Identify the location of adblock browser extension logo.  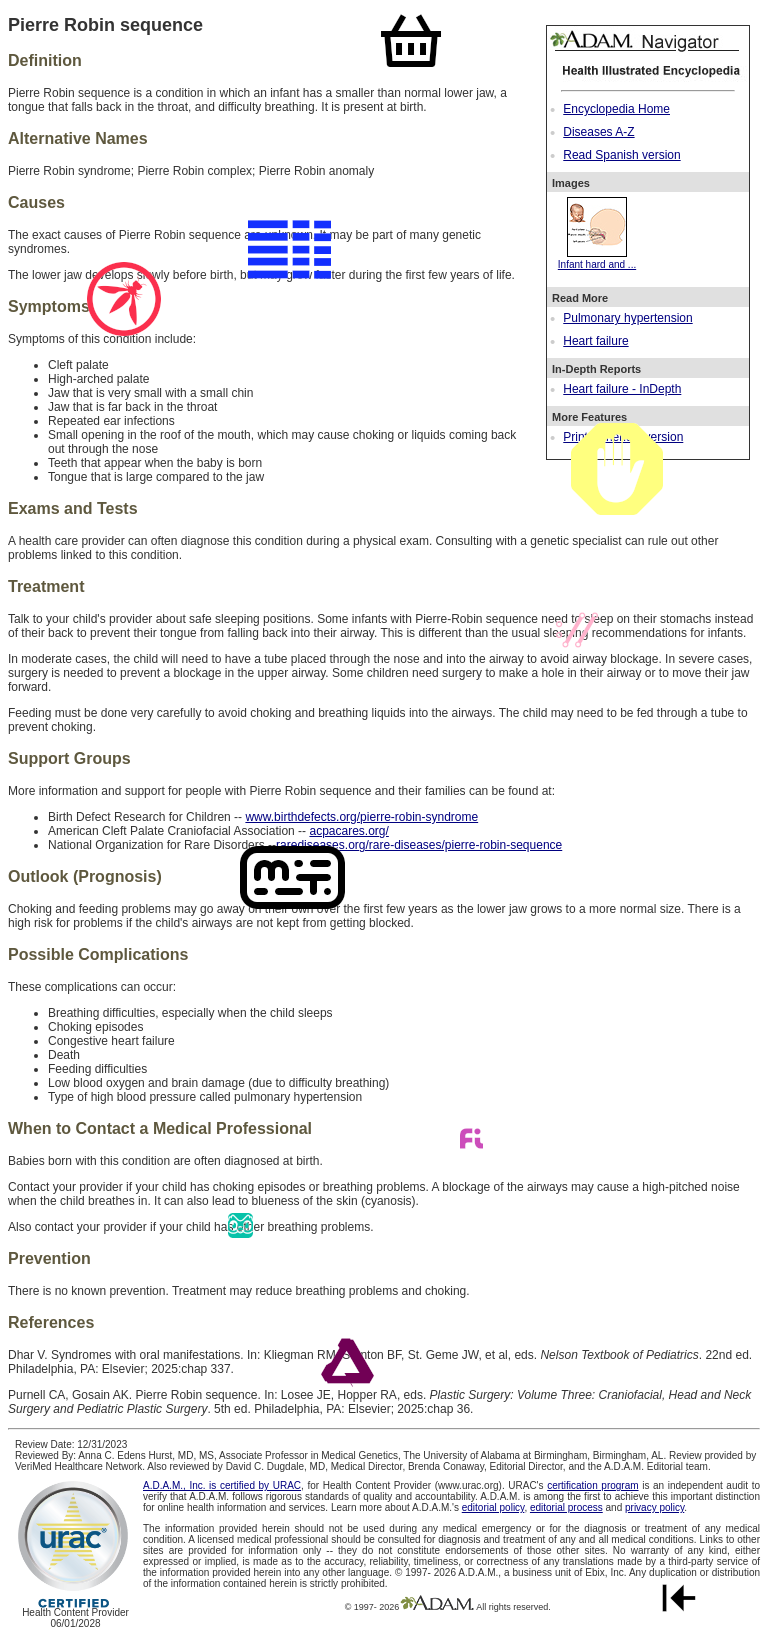
(617, 469).